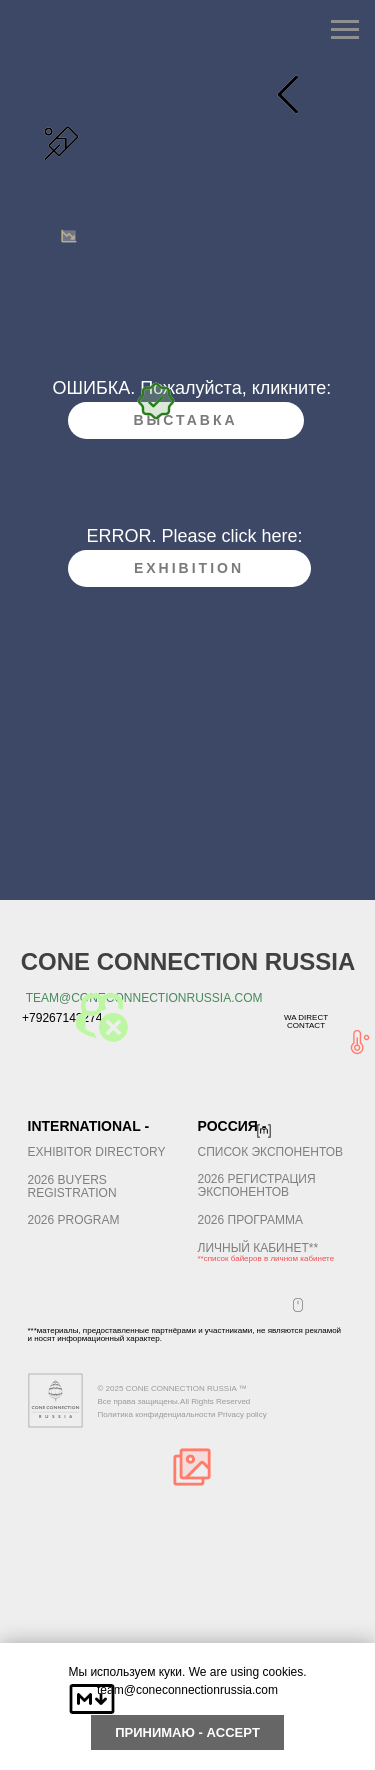 Image resolution: width=375 pixels, height=1770 pixels. Describe the element at coordinates (156, 401) in the screenshot. I see `indicates verified or authenticated status` at that location.